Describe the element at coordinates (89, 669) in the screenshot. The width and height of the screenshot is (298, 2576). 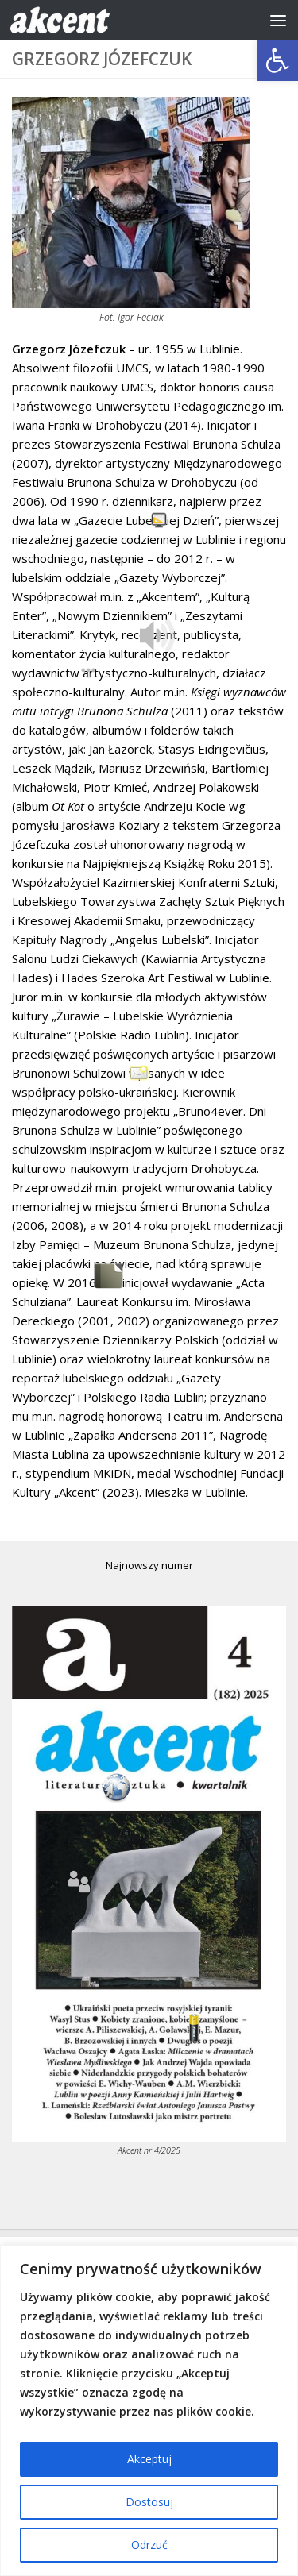
I see `searching for available wireless networks` at that location.